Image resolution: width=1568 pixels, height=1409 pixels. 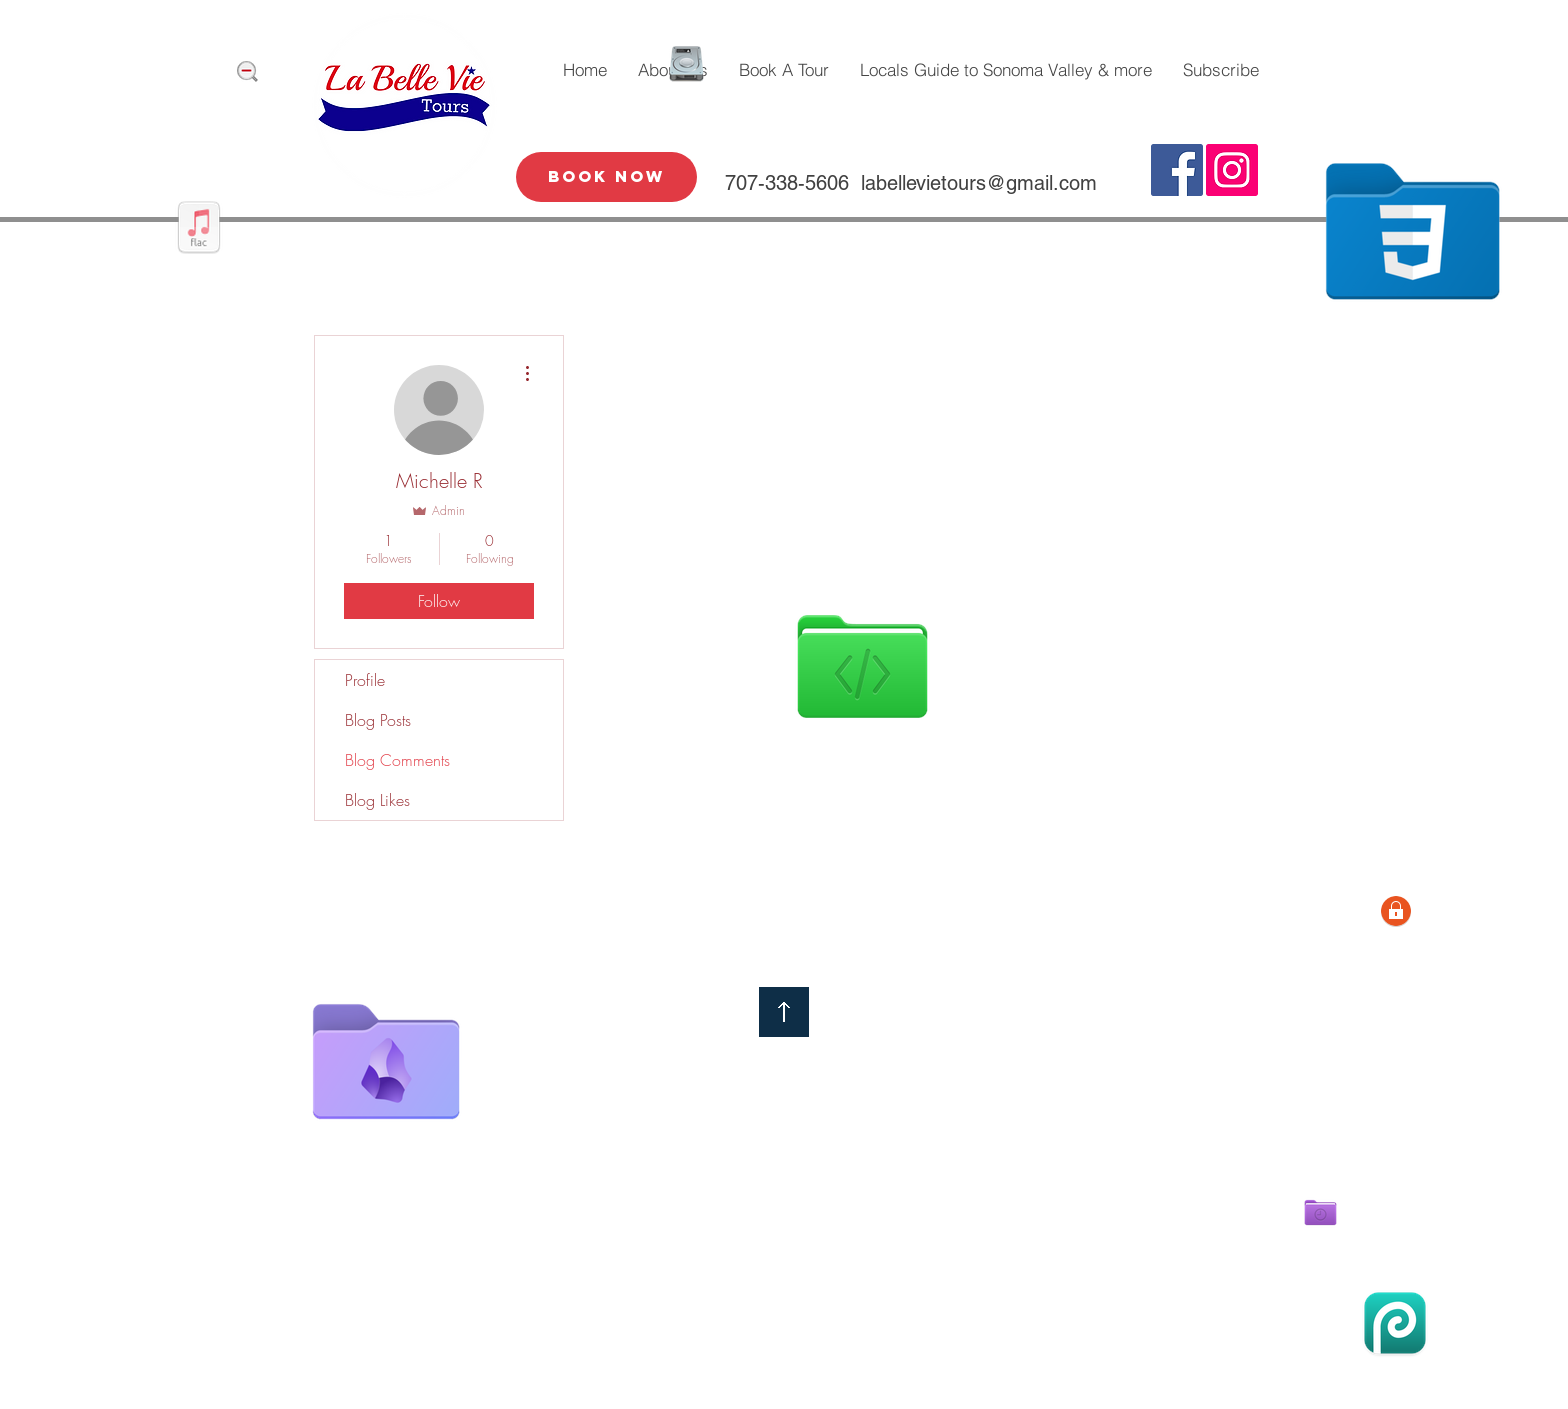 What do you see at coordinates (686, 63) in the screenshot?
I see `access local hard drive storage` at bounding box center [686, 63].